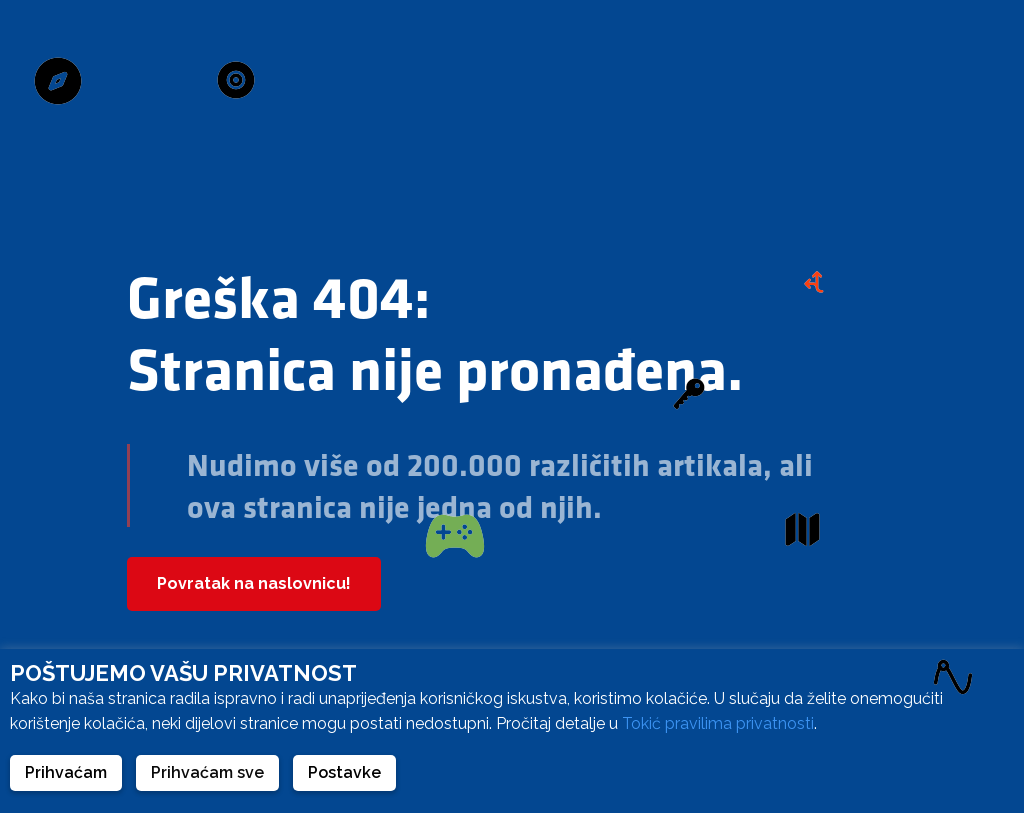  I want to click on apply maximum function to selected values, so click(953, 677).